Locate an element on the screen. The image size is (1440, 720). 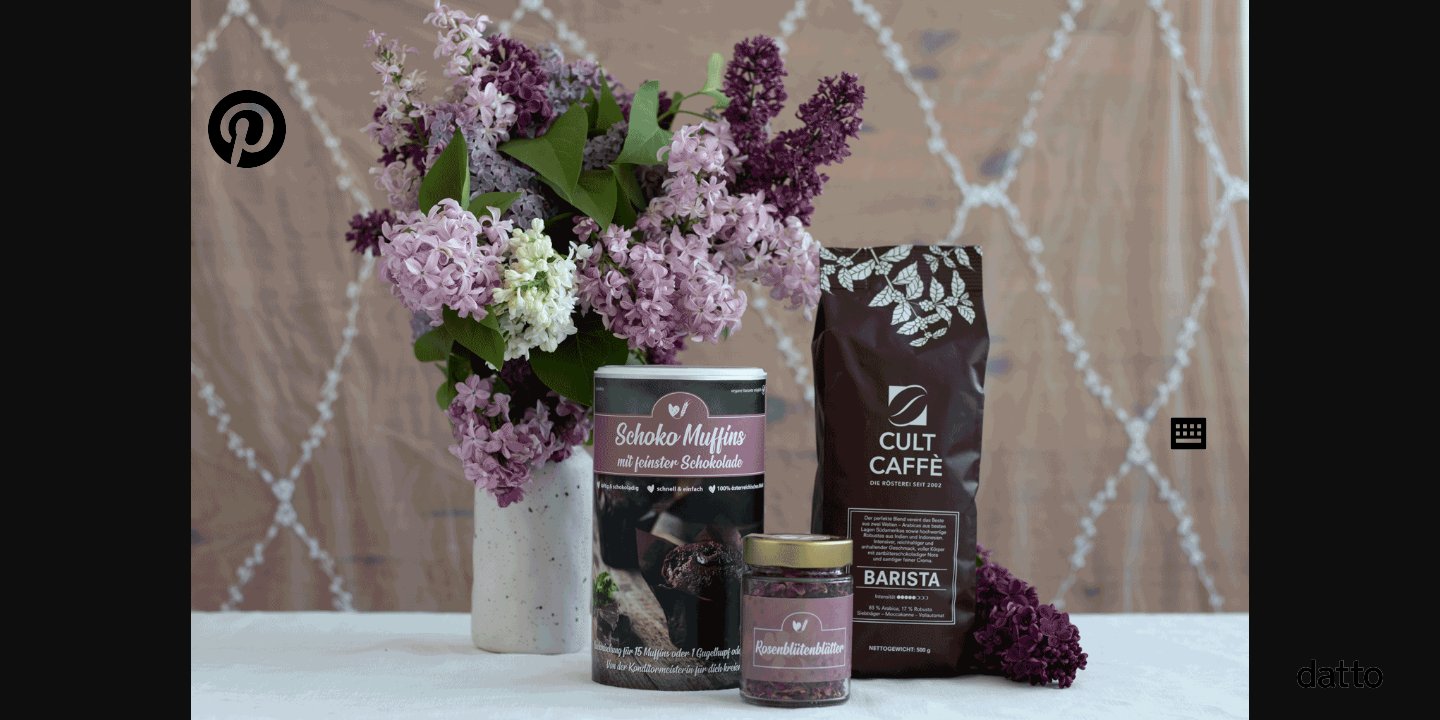
open the on-screen keyboard is located at coordinates (1188, 433).